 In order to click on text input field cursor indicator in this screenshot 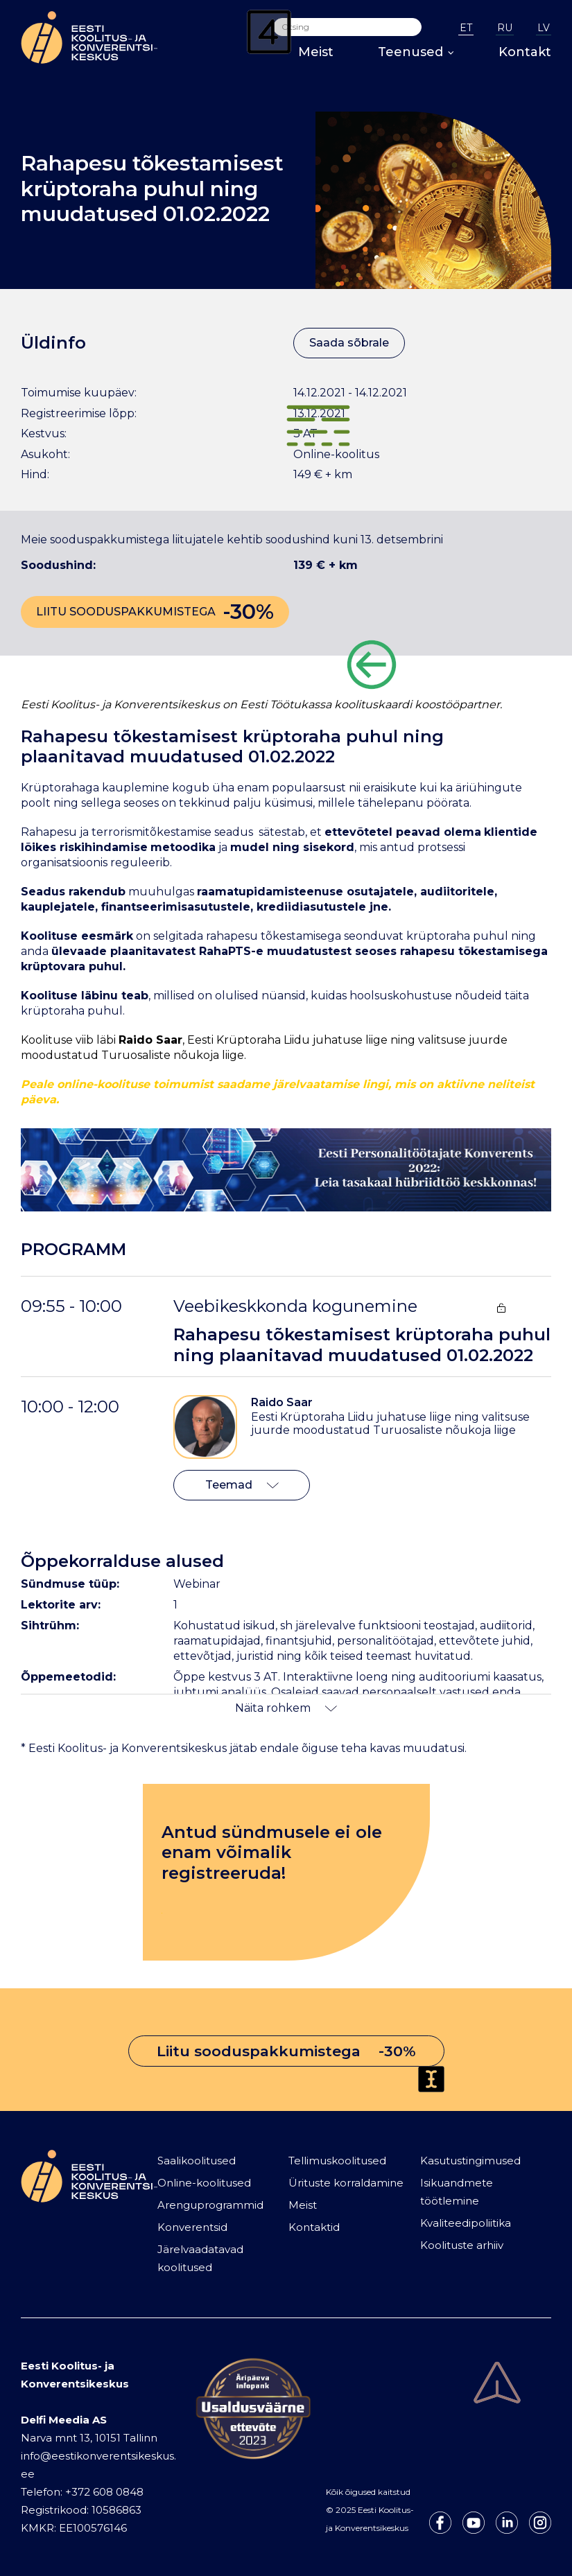, I will do `click(431, 2079)`.